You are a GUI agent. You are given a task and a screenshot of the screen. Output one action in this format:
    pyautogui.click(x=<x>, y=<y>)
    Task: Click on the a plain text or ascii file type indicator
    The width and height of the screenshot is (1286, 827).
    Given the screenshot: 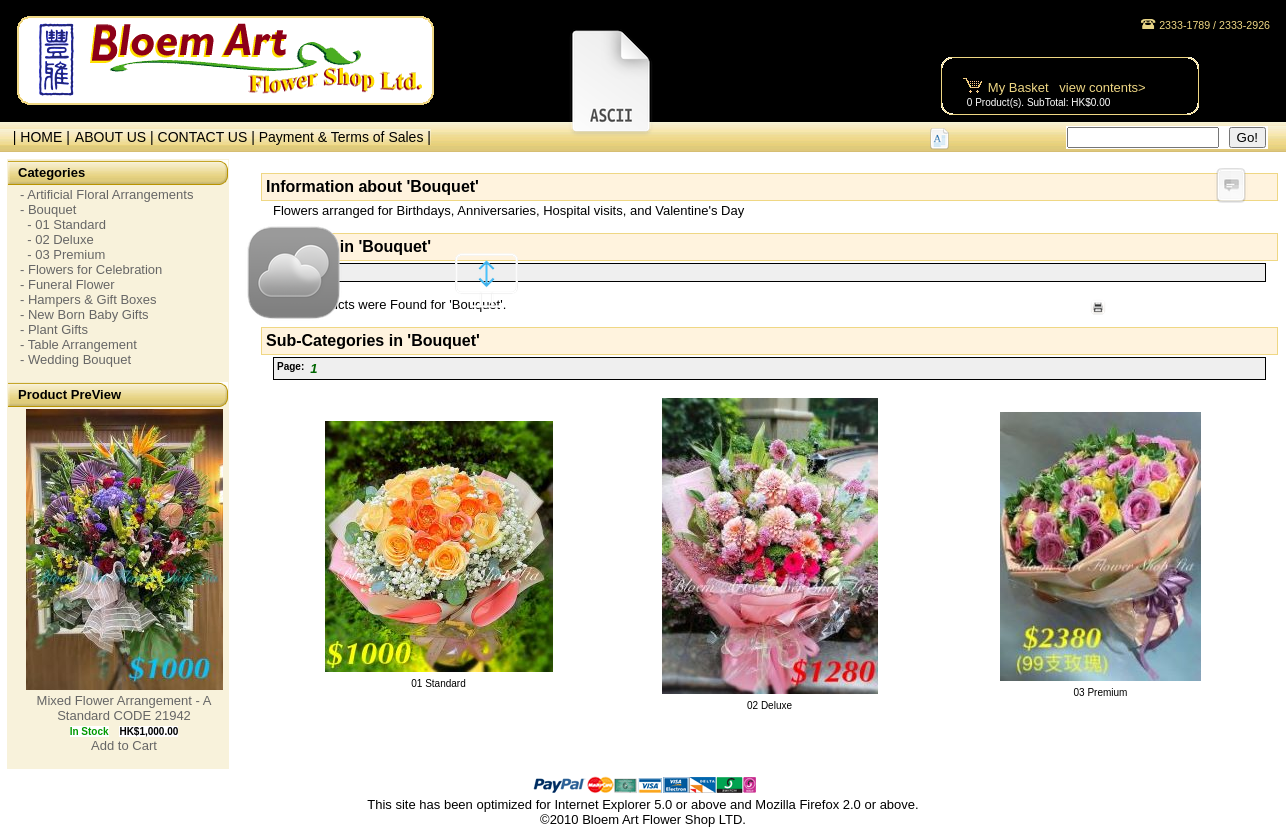 What is the action you would take?
    pyautogui.click(x=611, y=83)
    